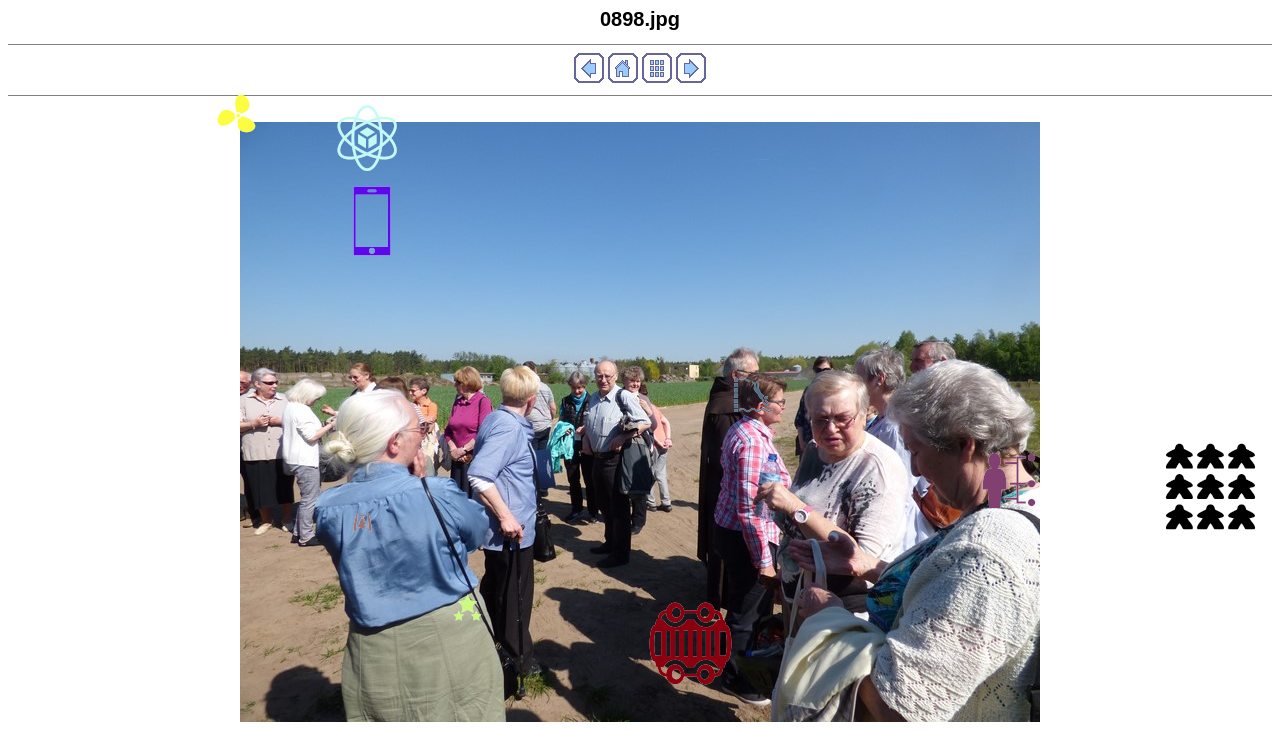 This screenshot has width=1280, height=730. I want to click on transport or logistics game item, so click(690, 643).